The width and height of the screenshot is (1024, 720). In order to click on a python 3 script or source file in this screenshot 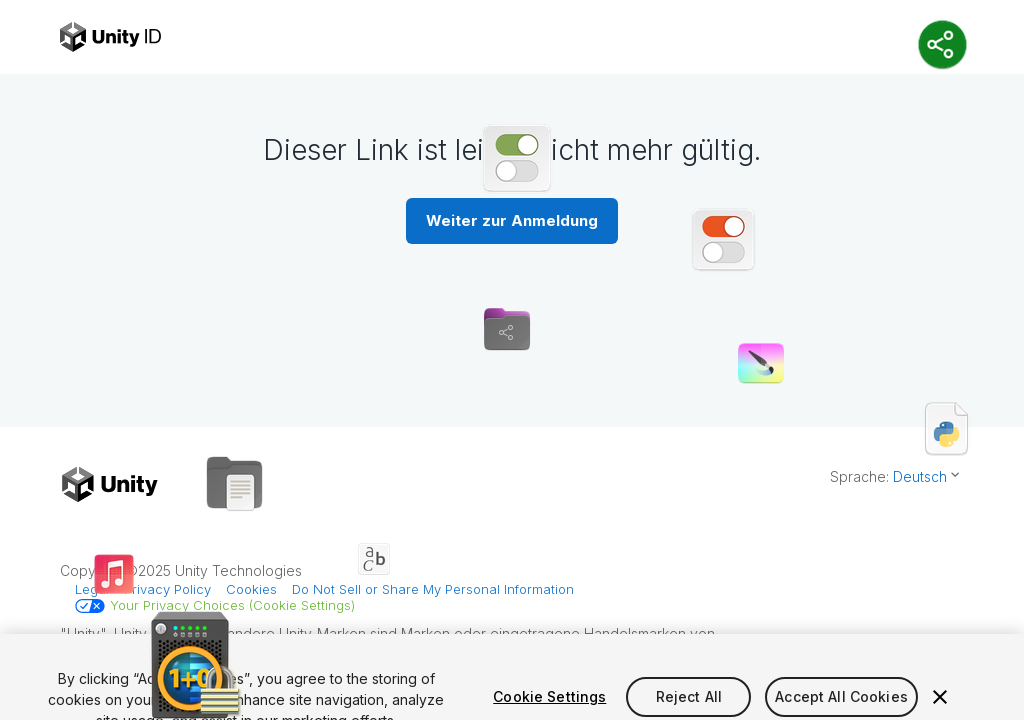, I will do `click(946, 428)`.